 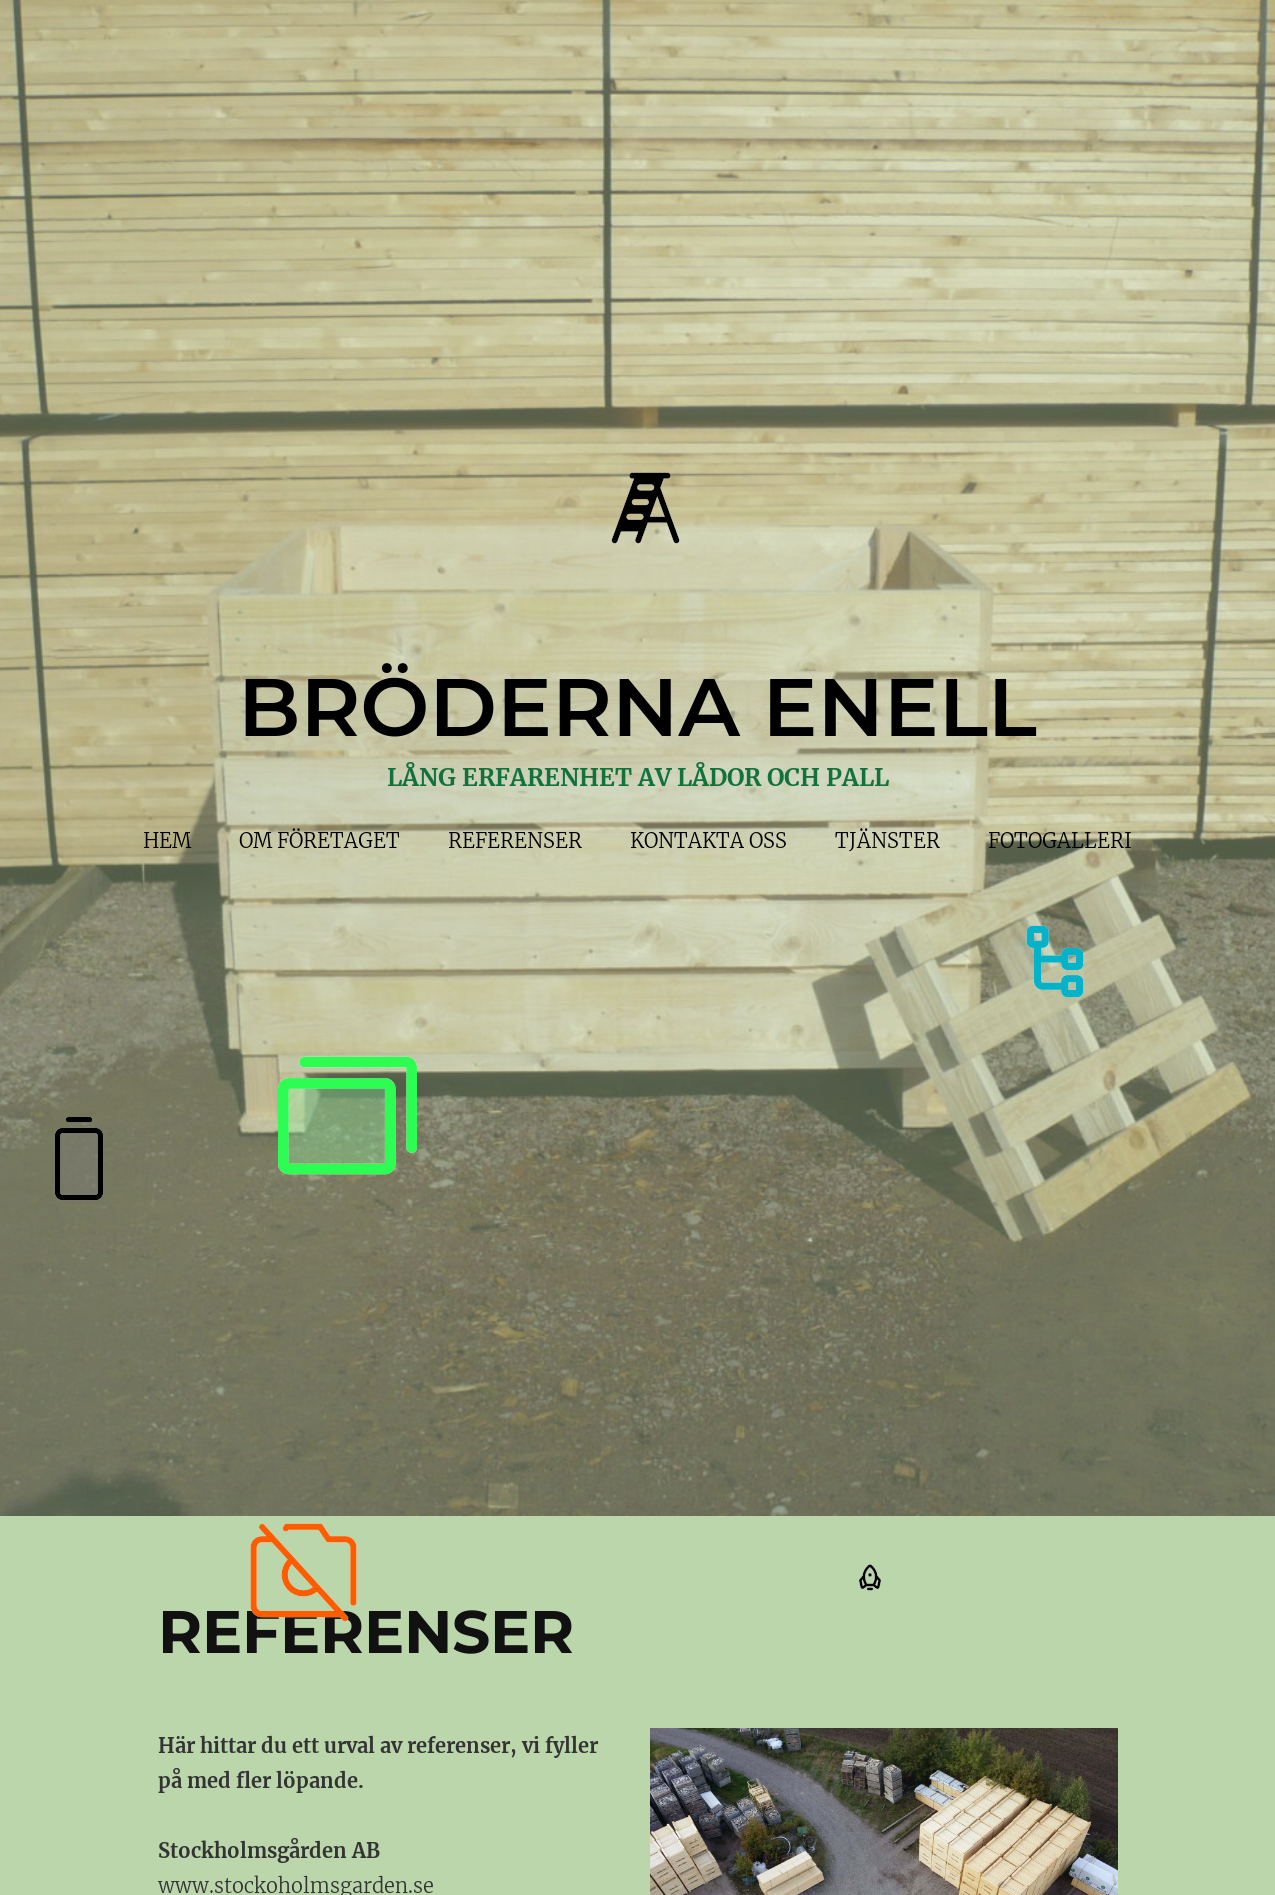 I want to click on view hierarchical file or folder structure, so click(x=1052, y=961).